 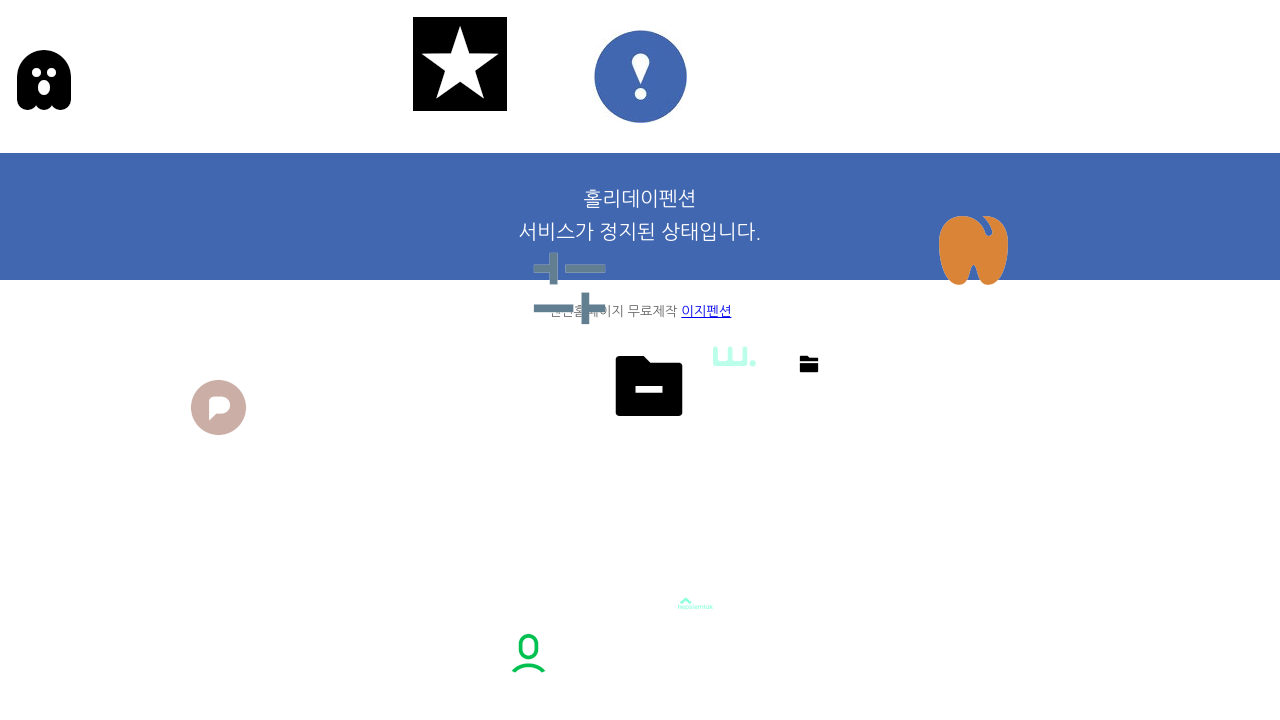 What do you see at coordinates (460, 64) in the screenshot?
I see `link to Coveralls code coverage service` at bounding box center [460, 64].